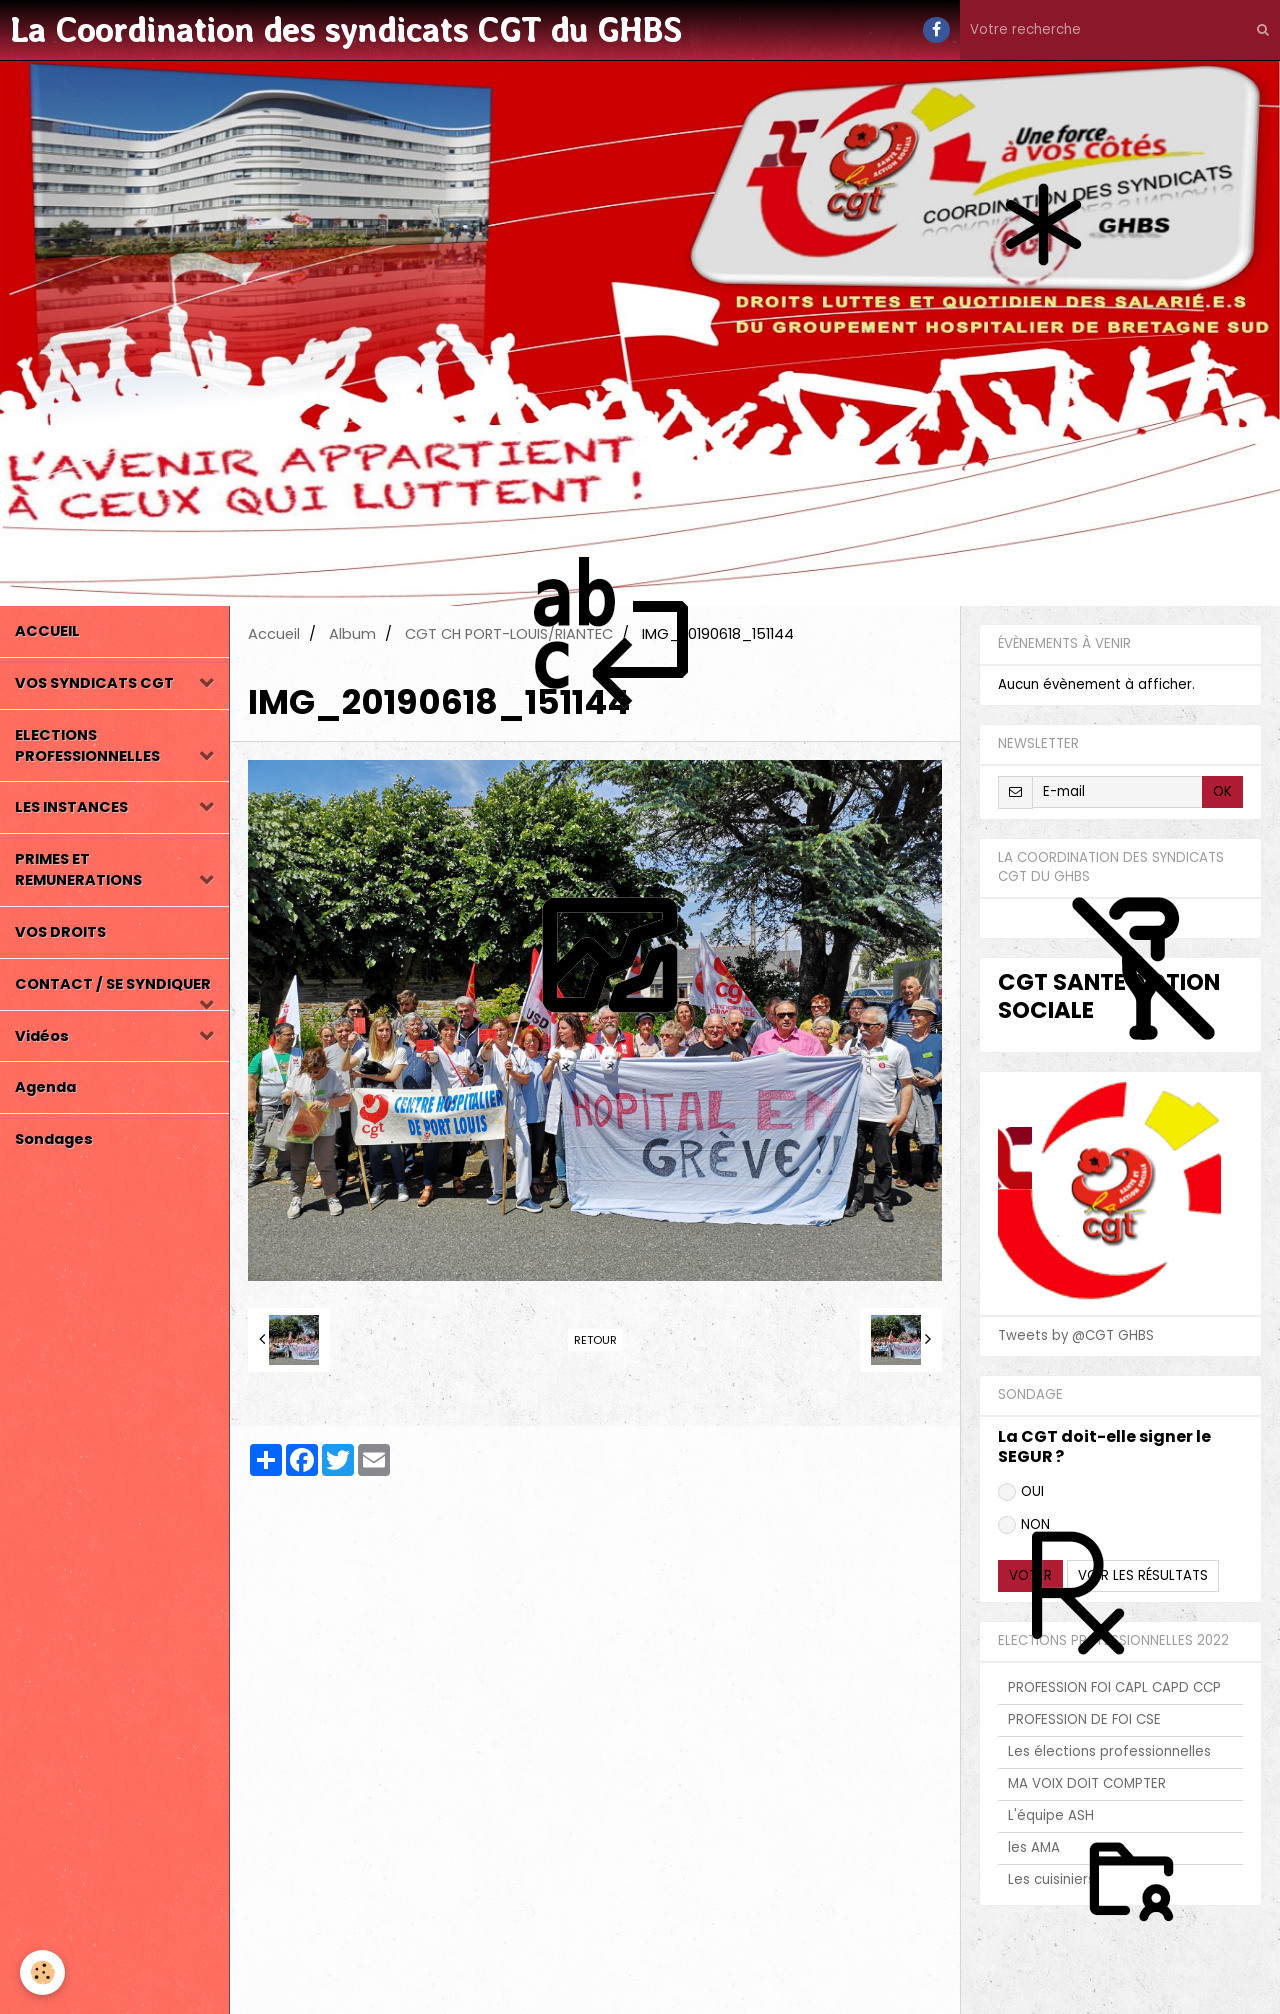  Describe the element at coordinates (611, 634) in the screenshot. I see `toggle word wrap in the editor` at that location.